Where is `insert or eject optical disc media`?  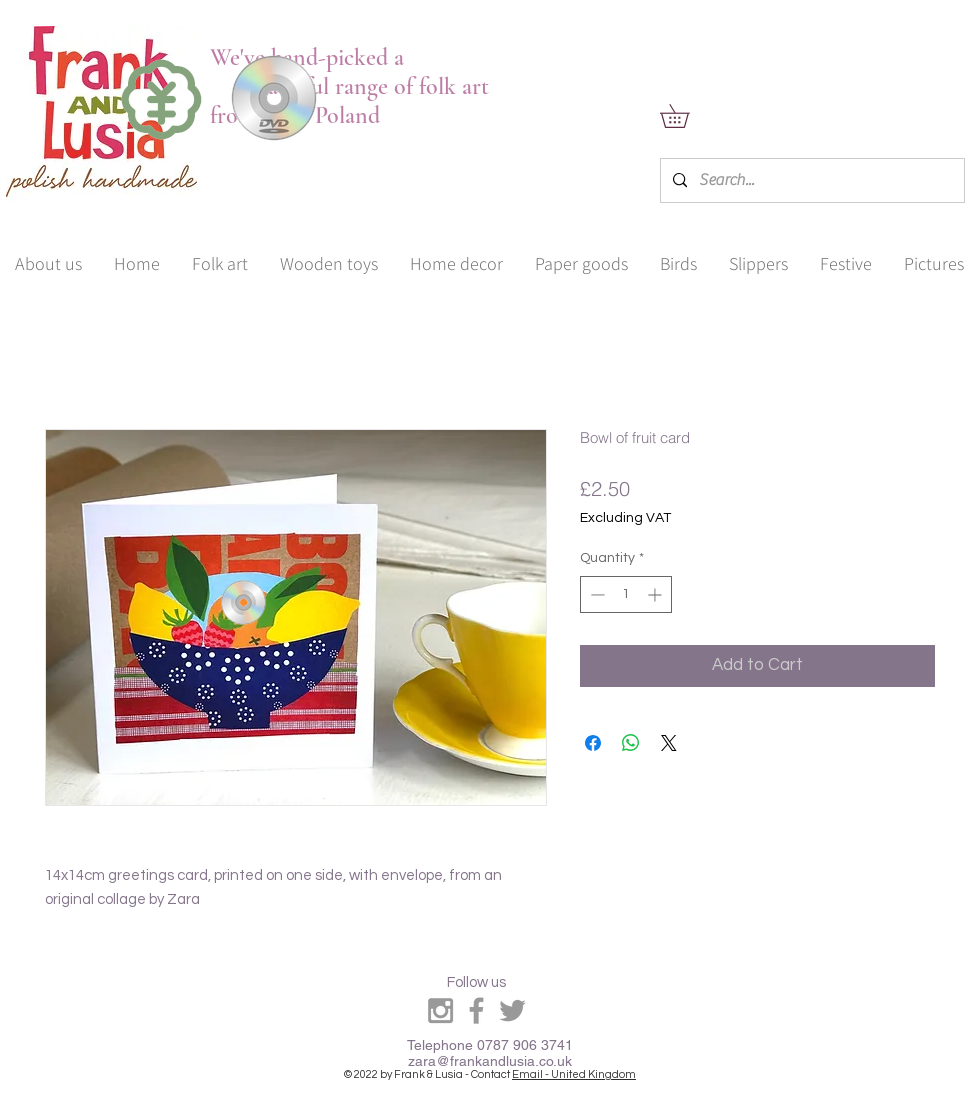 insert or eject optical disc media is located at coordinates (243, 602).